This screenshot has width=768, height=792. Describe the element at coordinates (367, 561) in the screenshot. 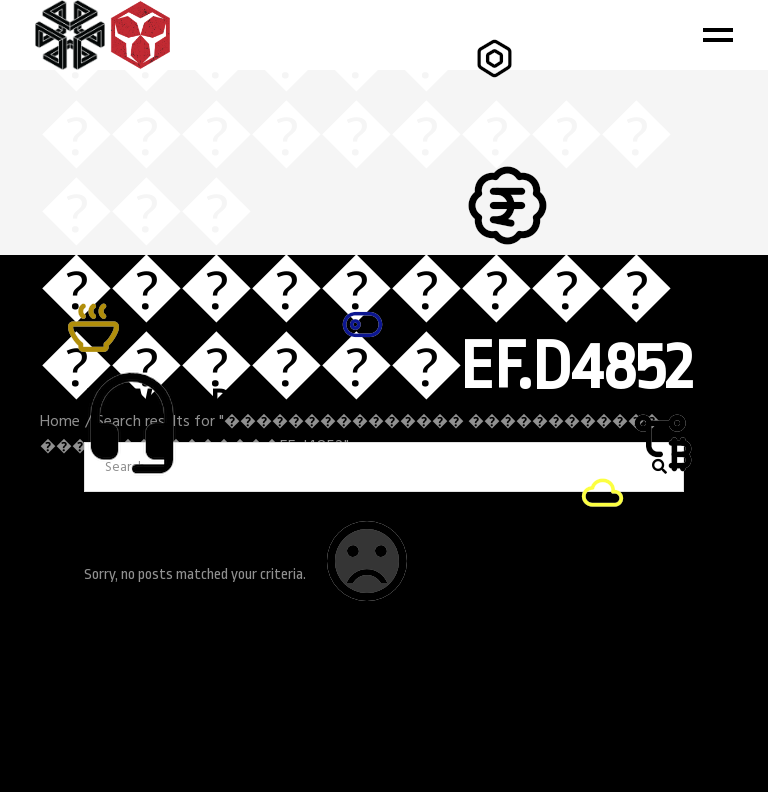

I see `rate your experience as negative` at that location.